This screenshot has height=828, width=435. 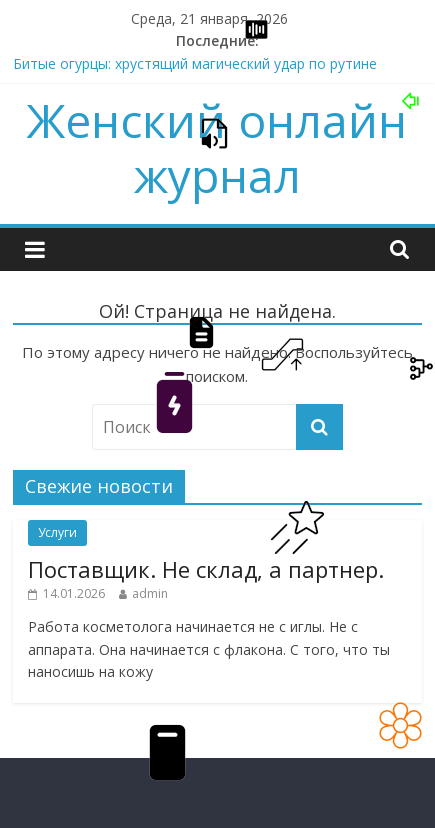 What do you see at coordinates (201, 332) in the screenshot?
I see `view document contents` at bounding box center [201, 332].